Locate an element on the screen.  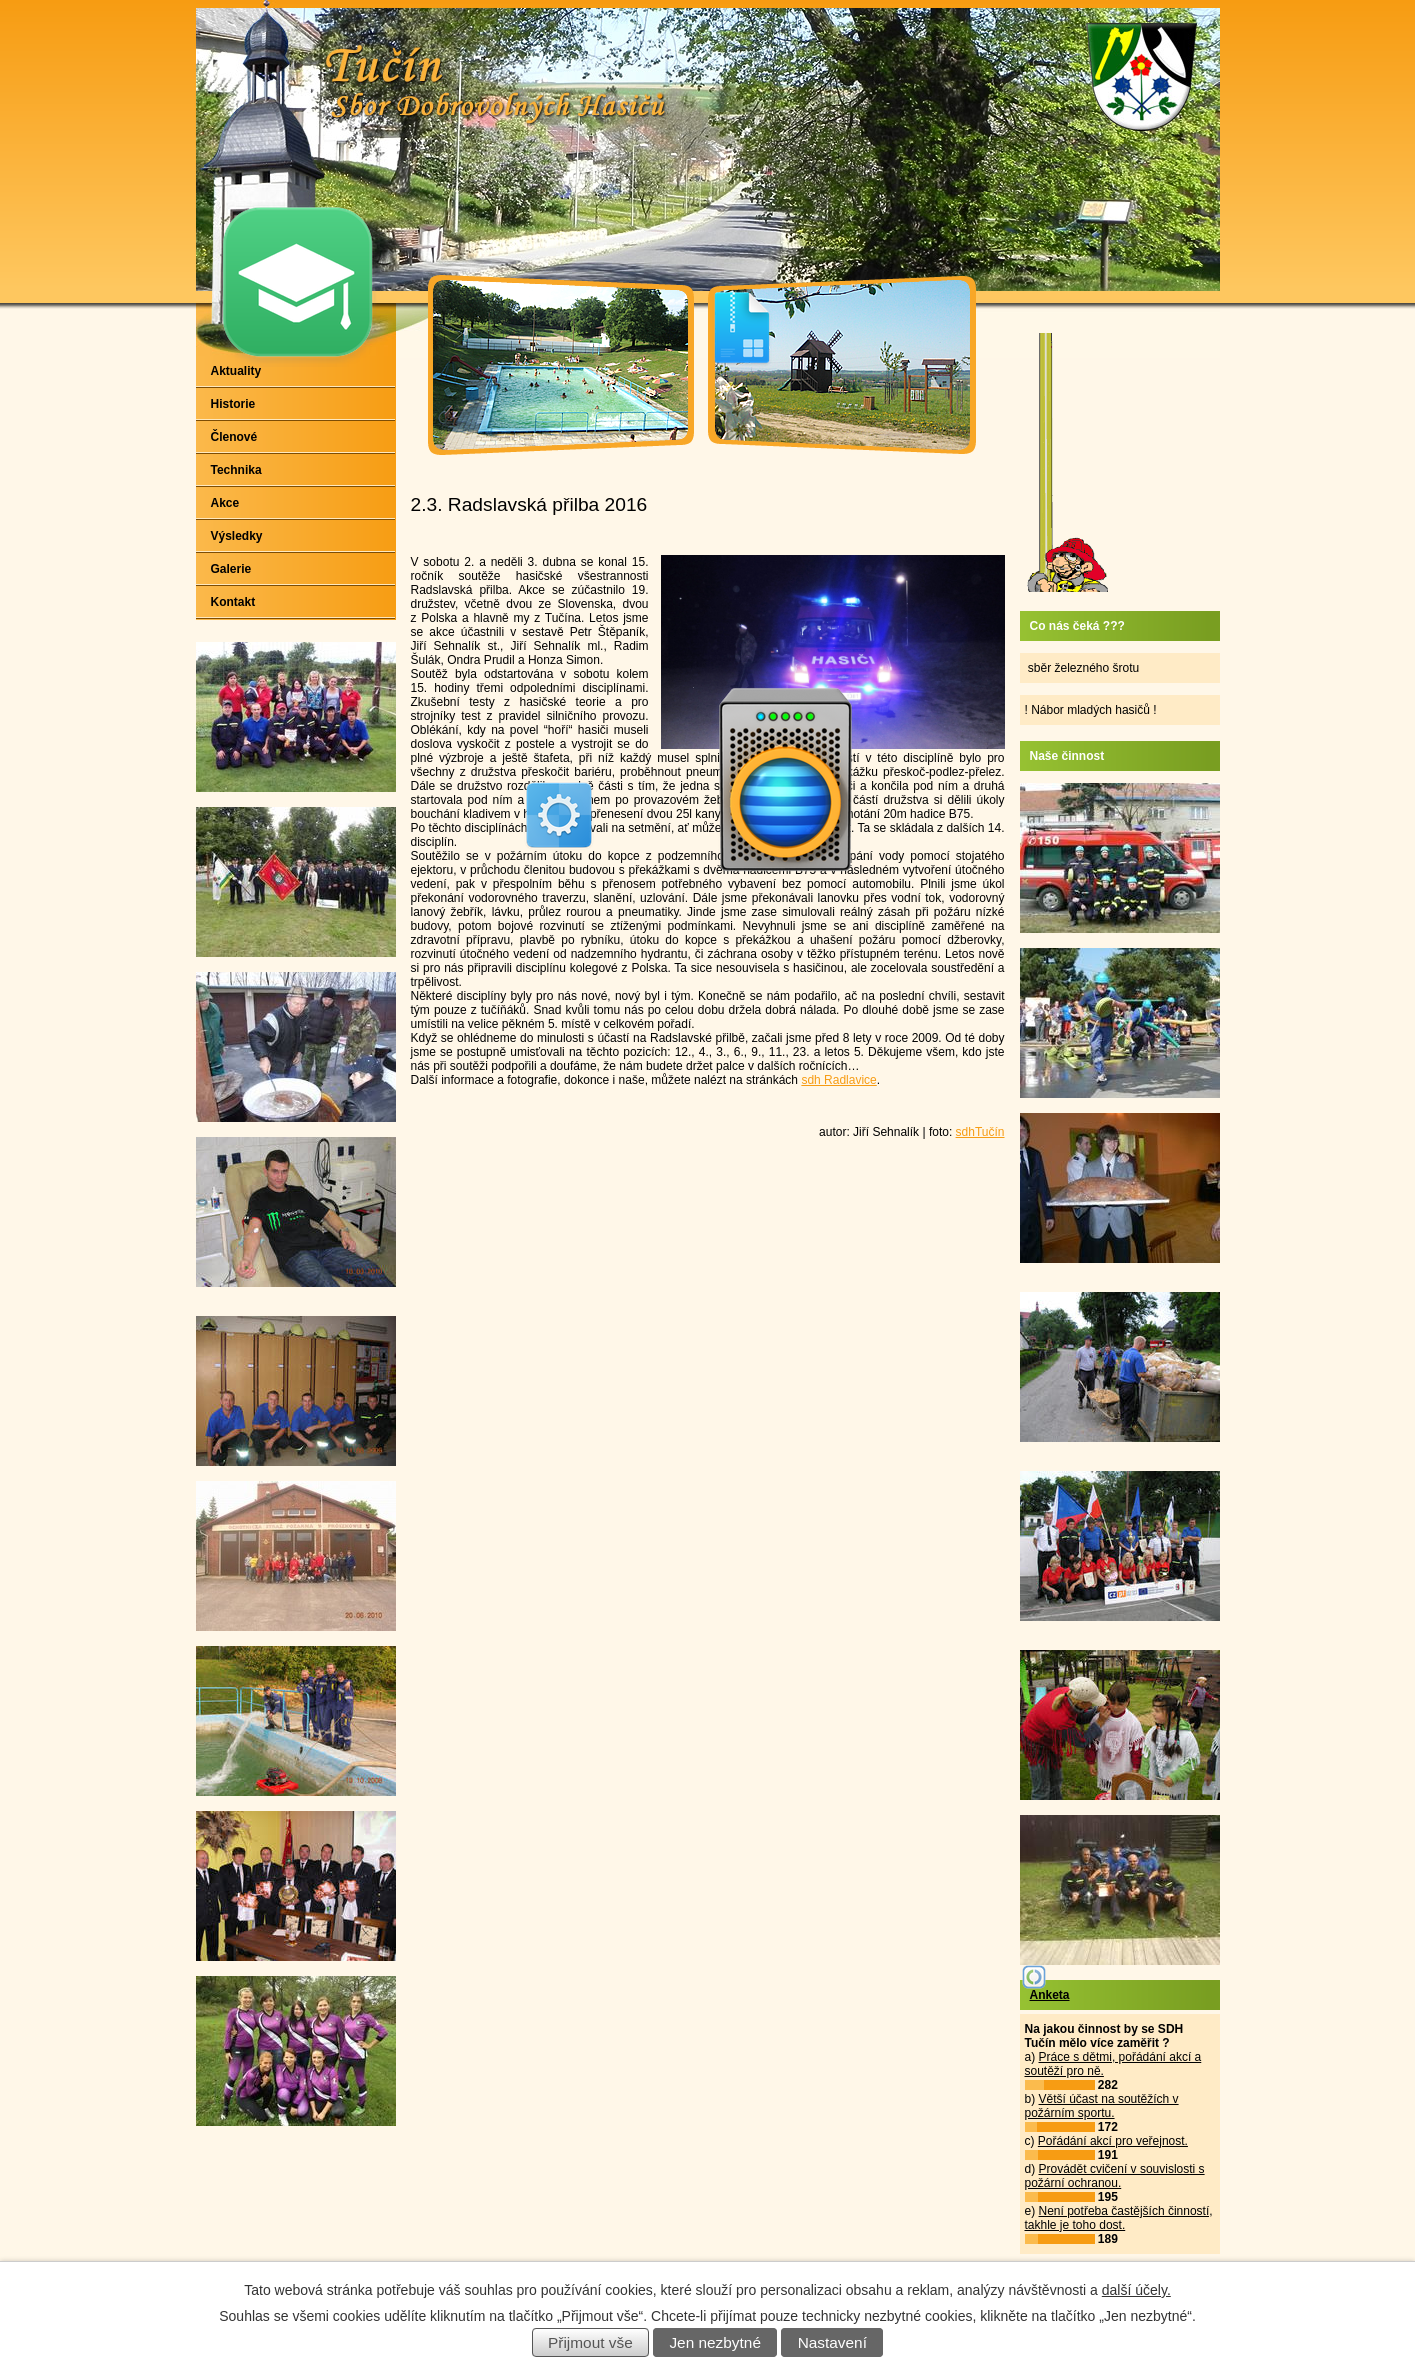
windows installer package file is located at coordinates (559, 815).